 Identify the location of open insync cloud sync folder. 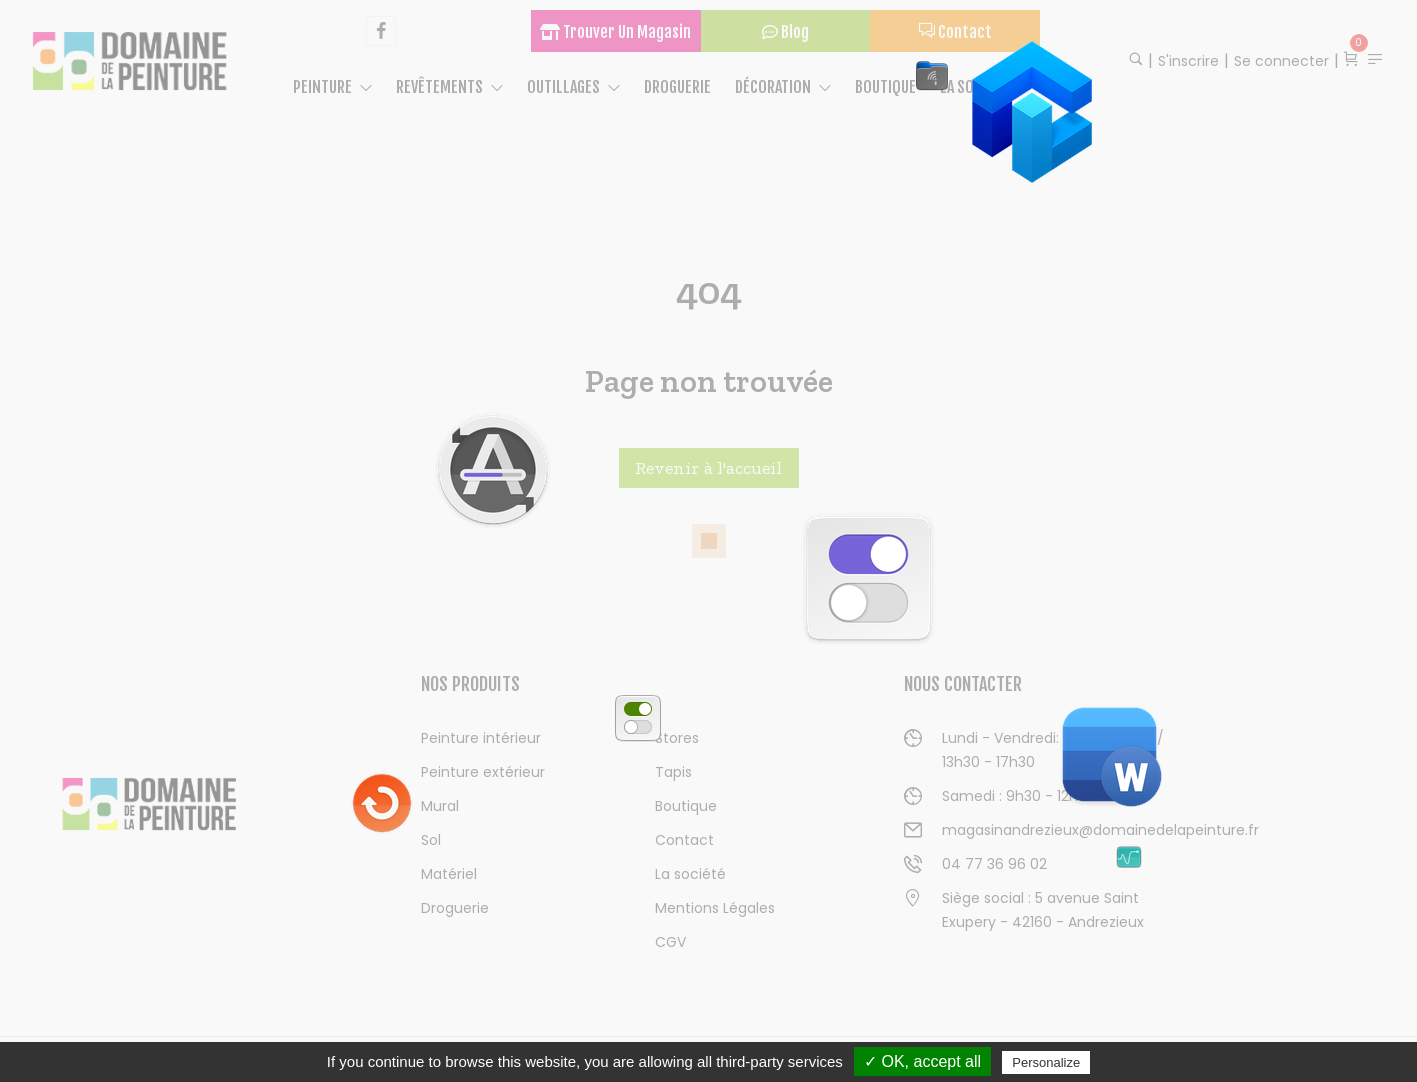
(932, 75).